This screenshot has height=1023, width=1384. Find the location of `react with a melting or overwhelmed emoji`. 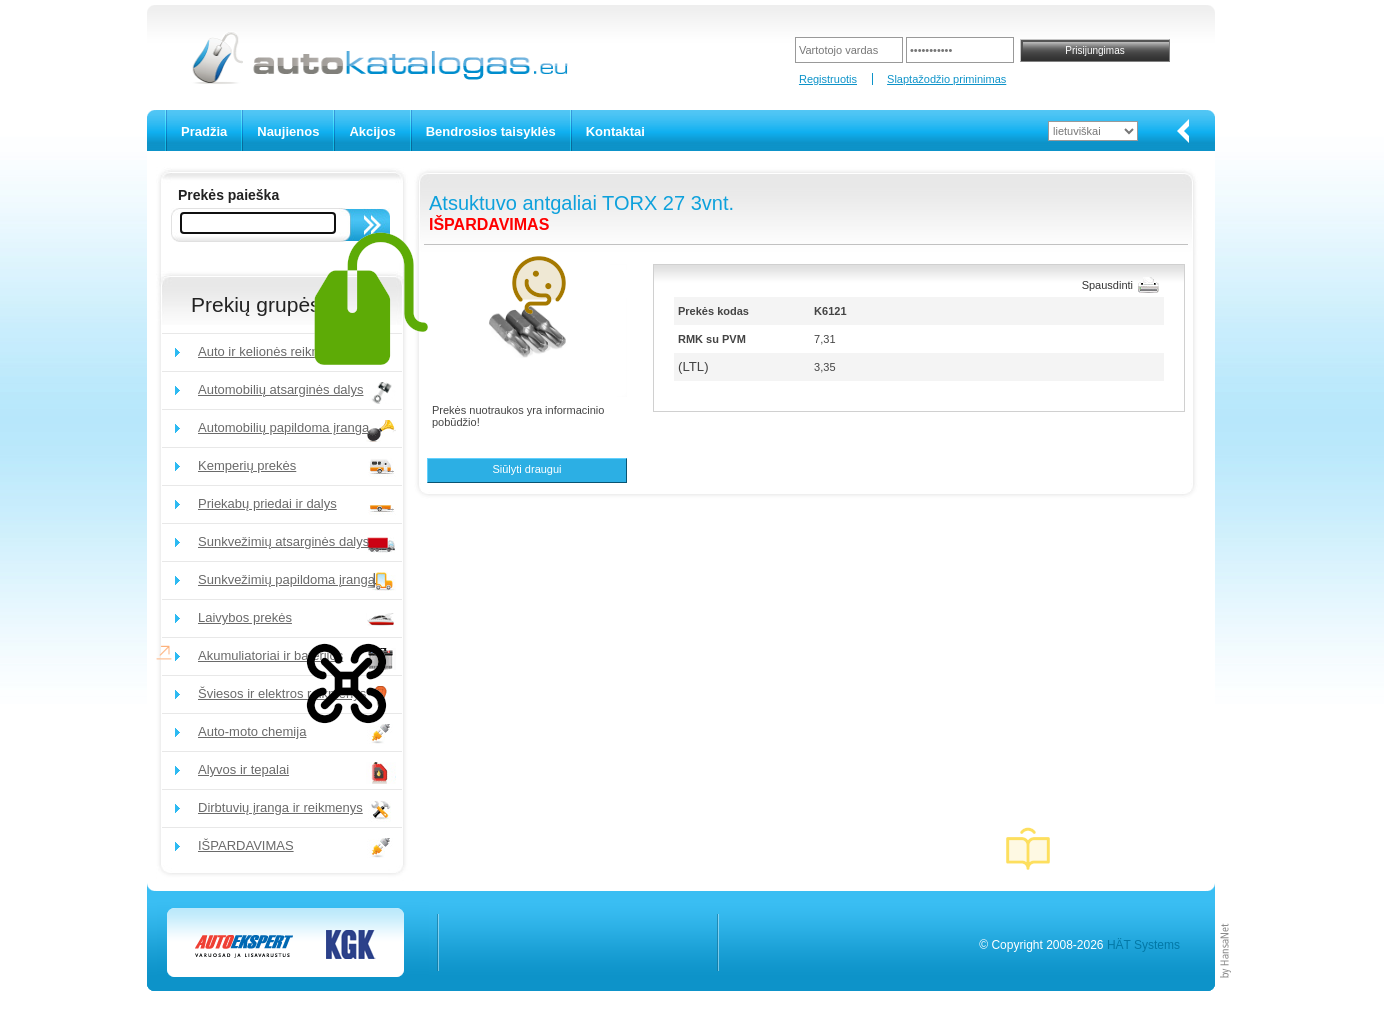

react with a melting or overwhelmed emoji is located at coordinates (539, 283).